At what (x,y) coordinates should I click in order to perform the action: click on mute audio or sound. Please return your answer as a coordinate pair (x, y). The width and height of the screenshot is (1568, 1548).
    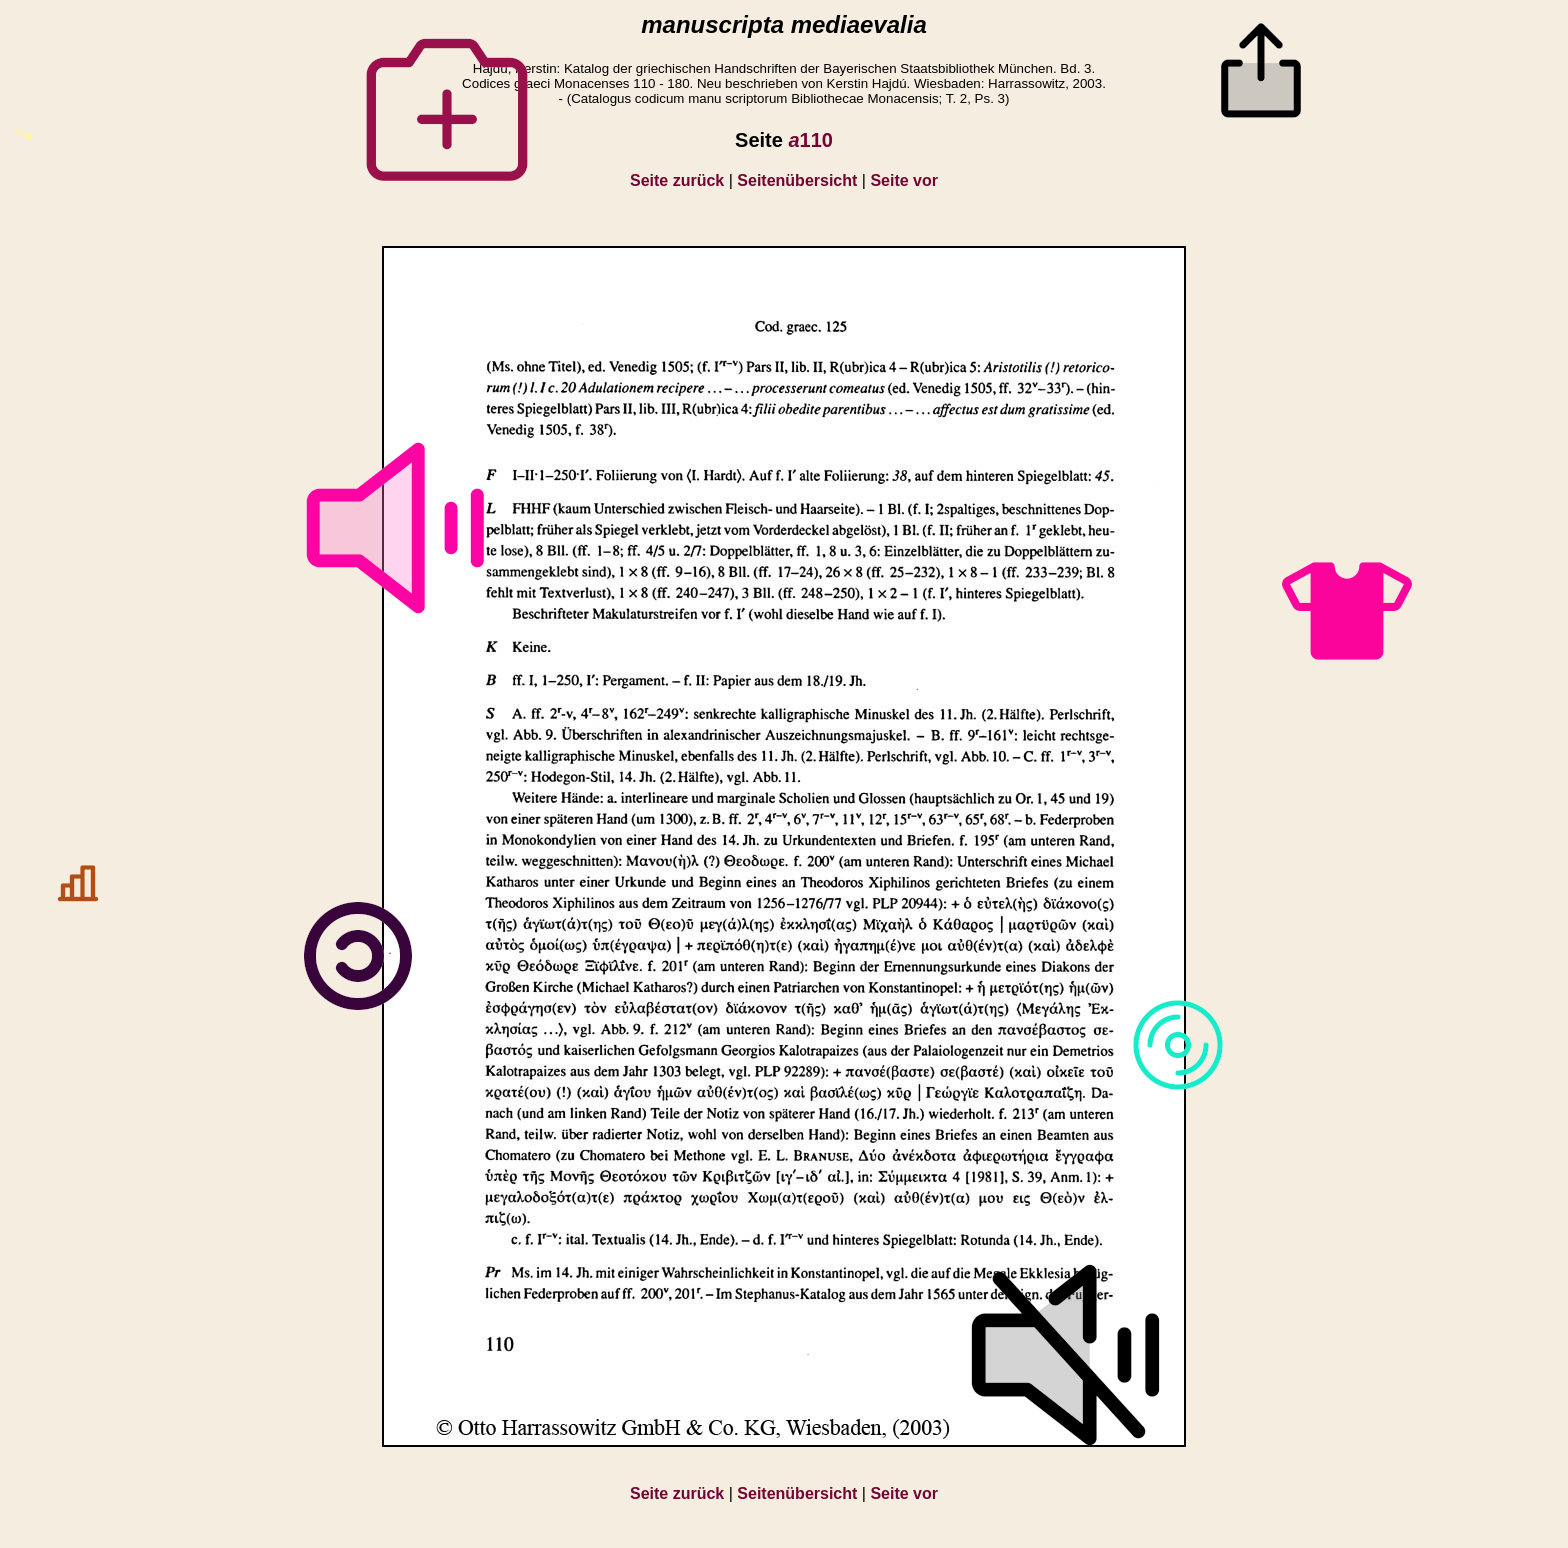
    Looking at the image, I should click on (1062, 1355).